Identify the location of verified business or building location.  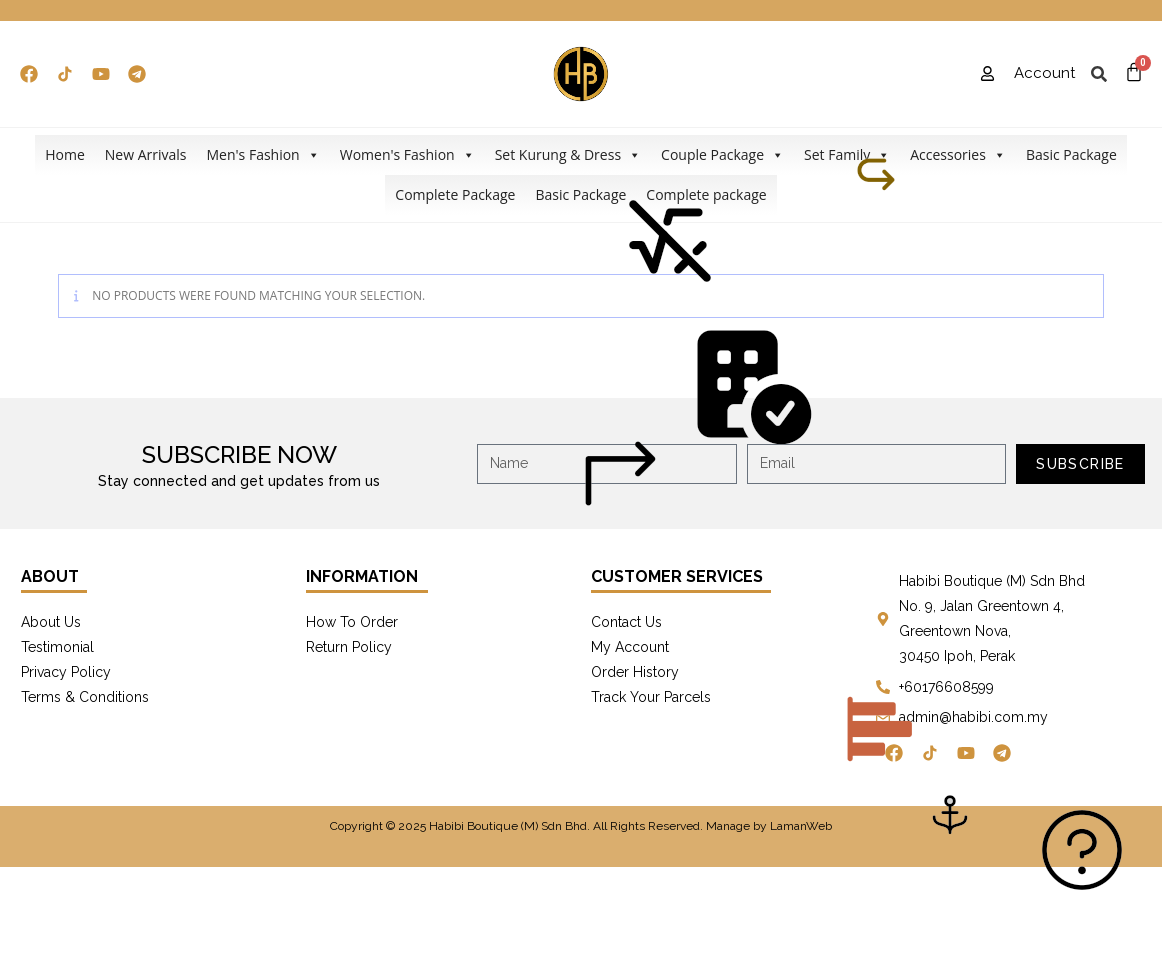
(751, 384).